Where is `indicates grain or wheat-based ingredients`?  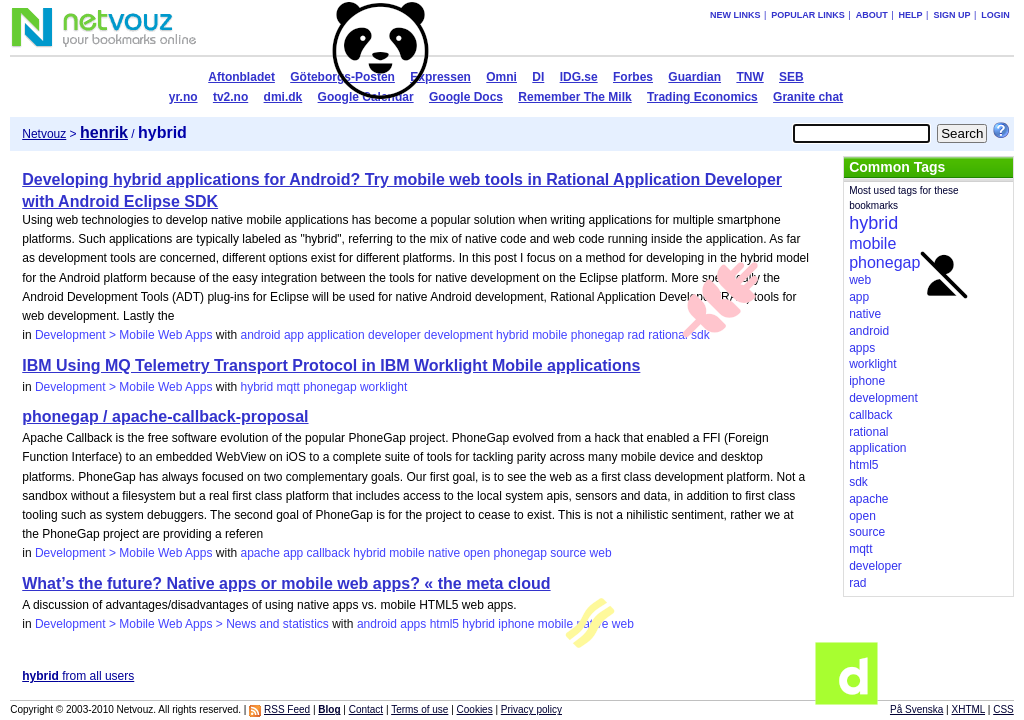
indicates grain or wheat-based ingredients is located at coordinates (722, 297).